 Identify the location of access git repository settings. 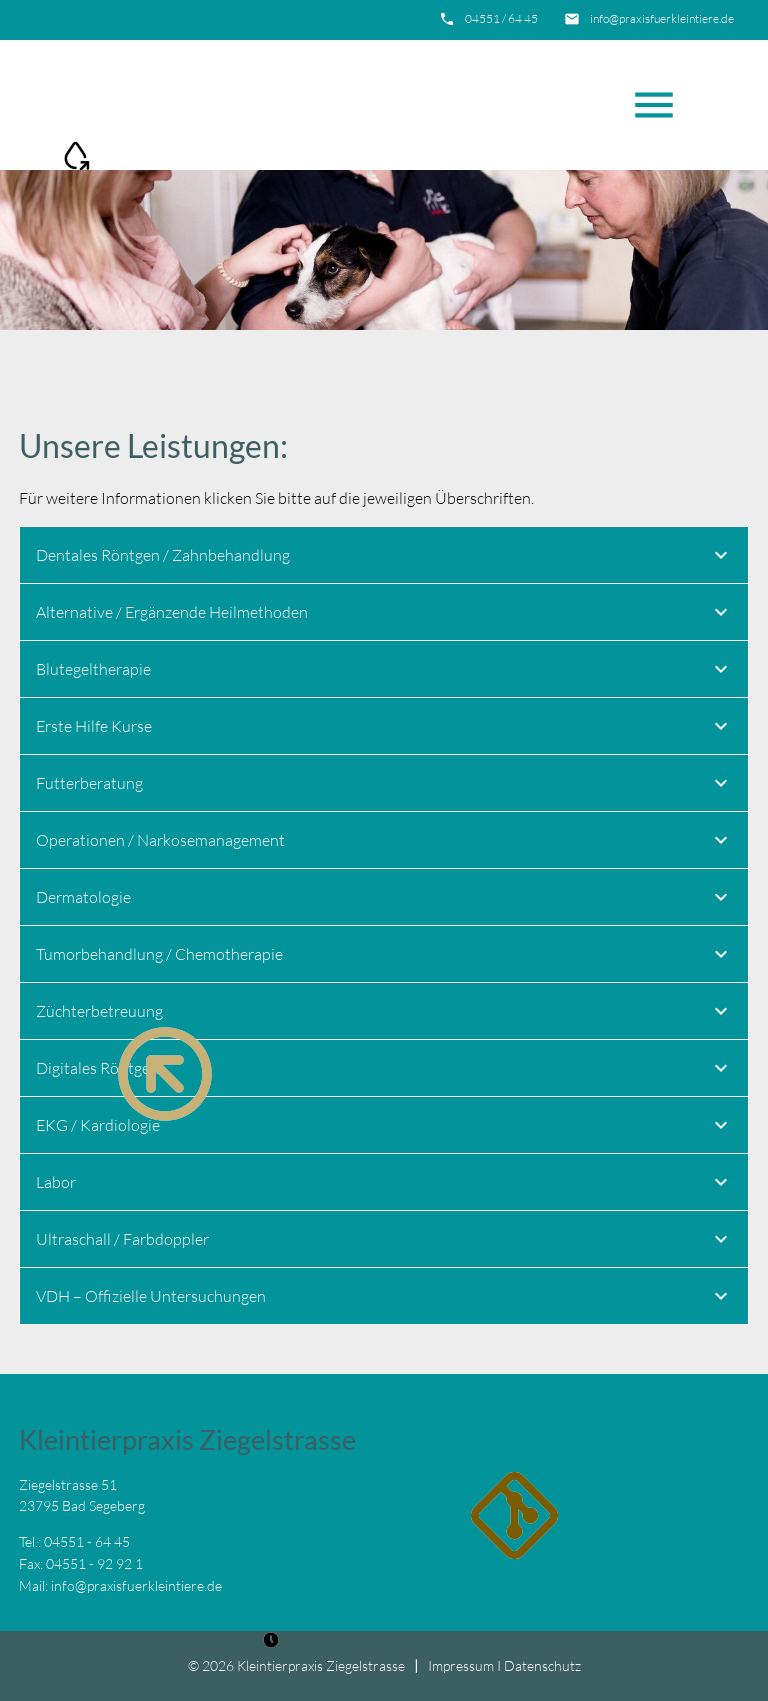
(514, 1515).